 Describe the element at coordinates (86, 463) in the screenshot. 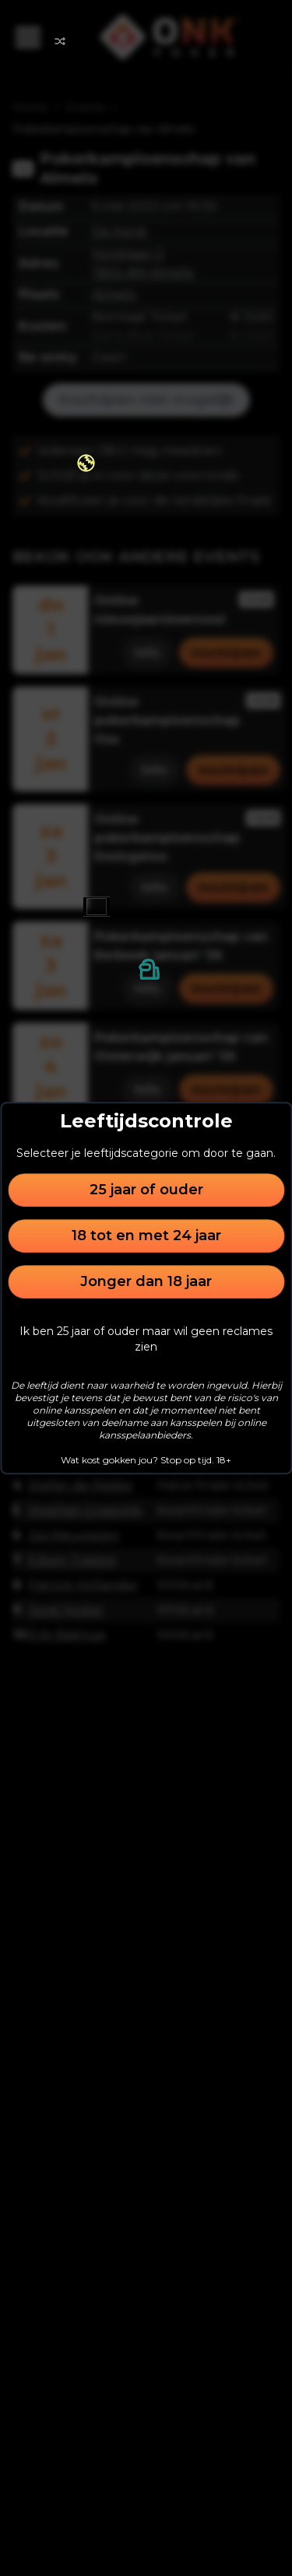

I see `view baseball scores or stats` at that location.